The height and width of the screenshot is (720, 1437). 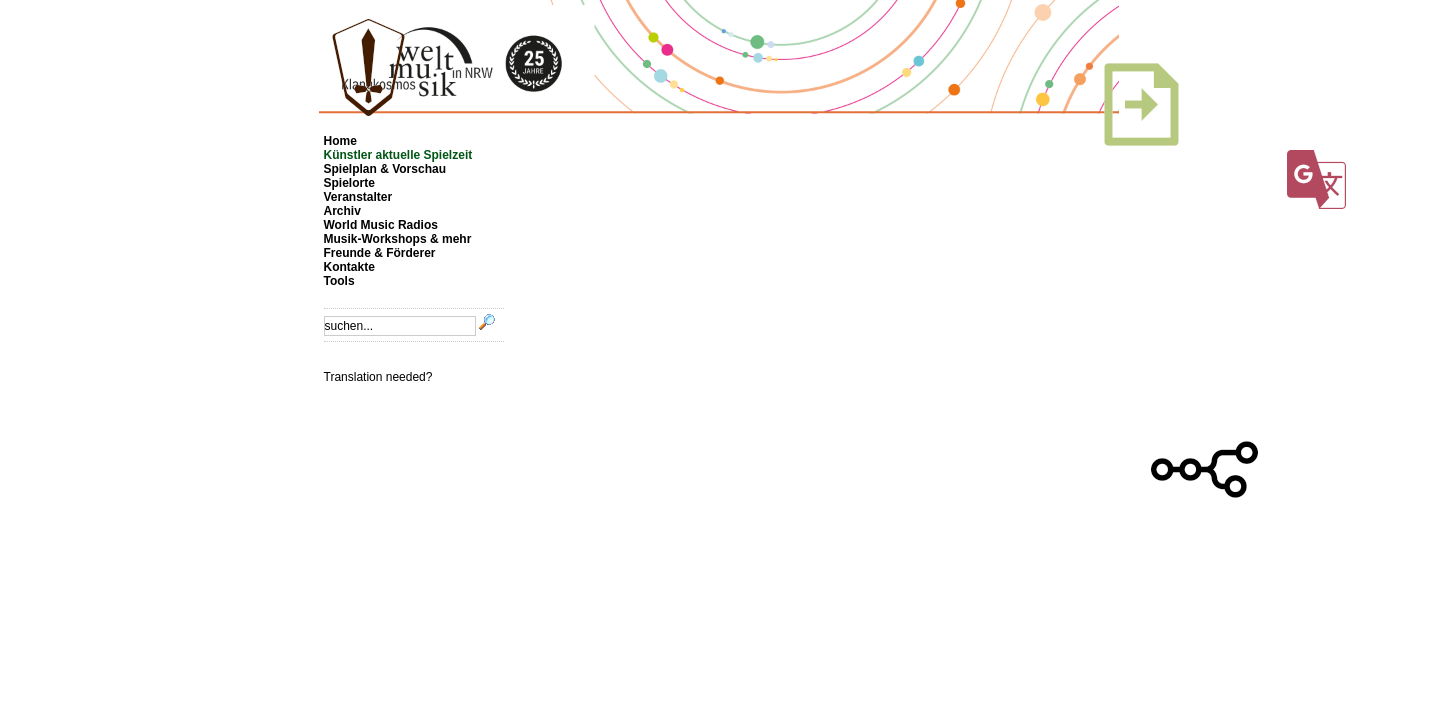 I want to click on open n8n workflow automation platform, so click(x=1204, y=469).